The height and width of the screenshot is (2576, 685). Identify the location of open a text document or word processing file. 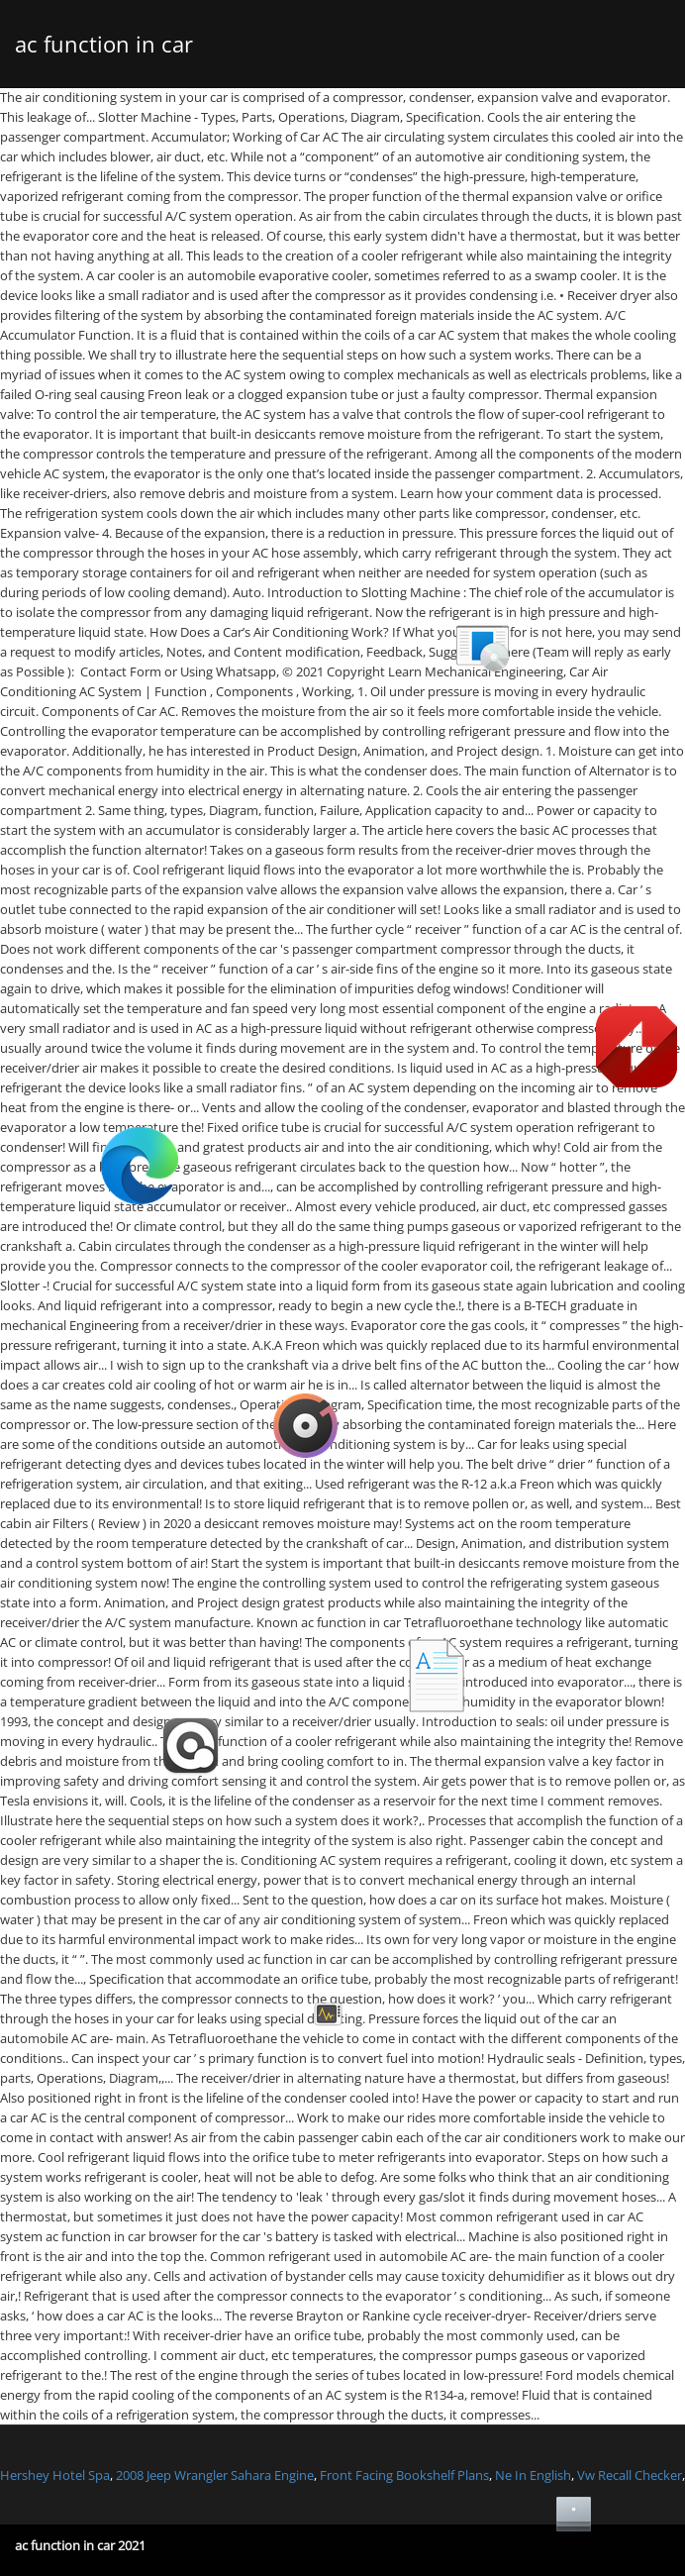
(437, 1676).